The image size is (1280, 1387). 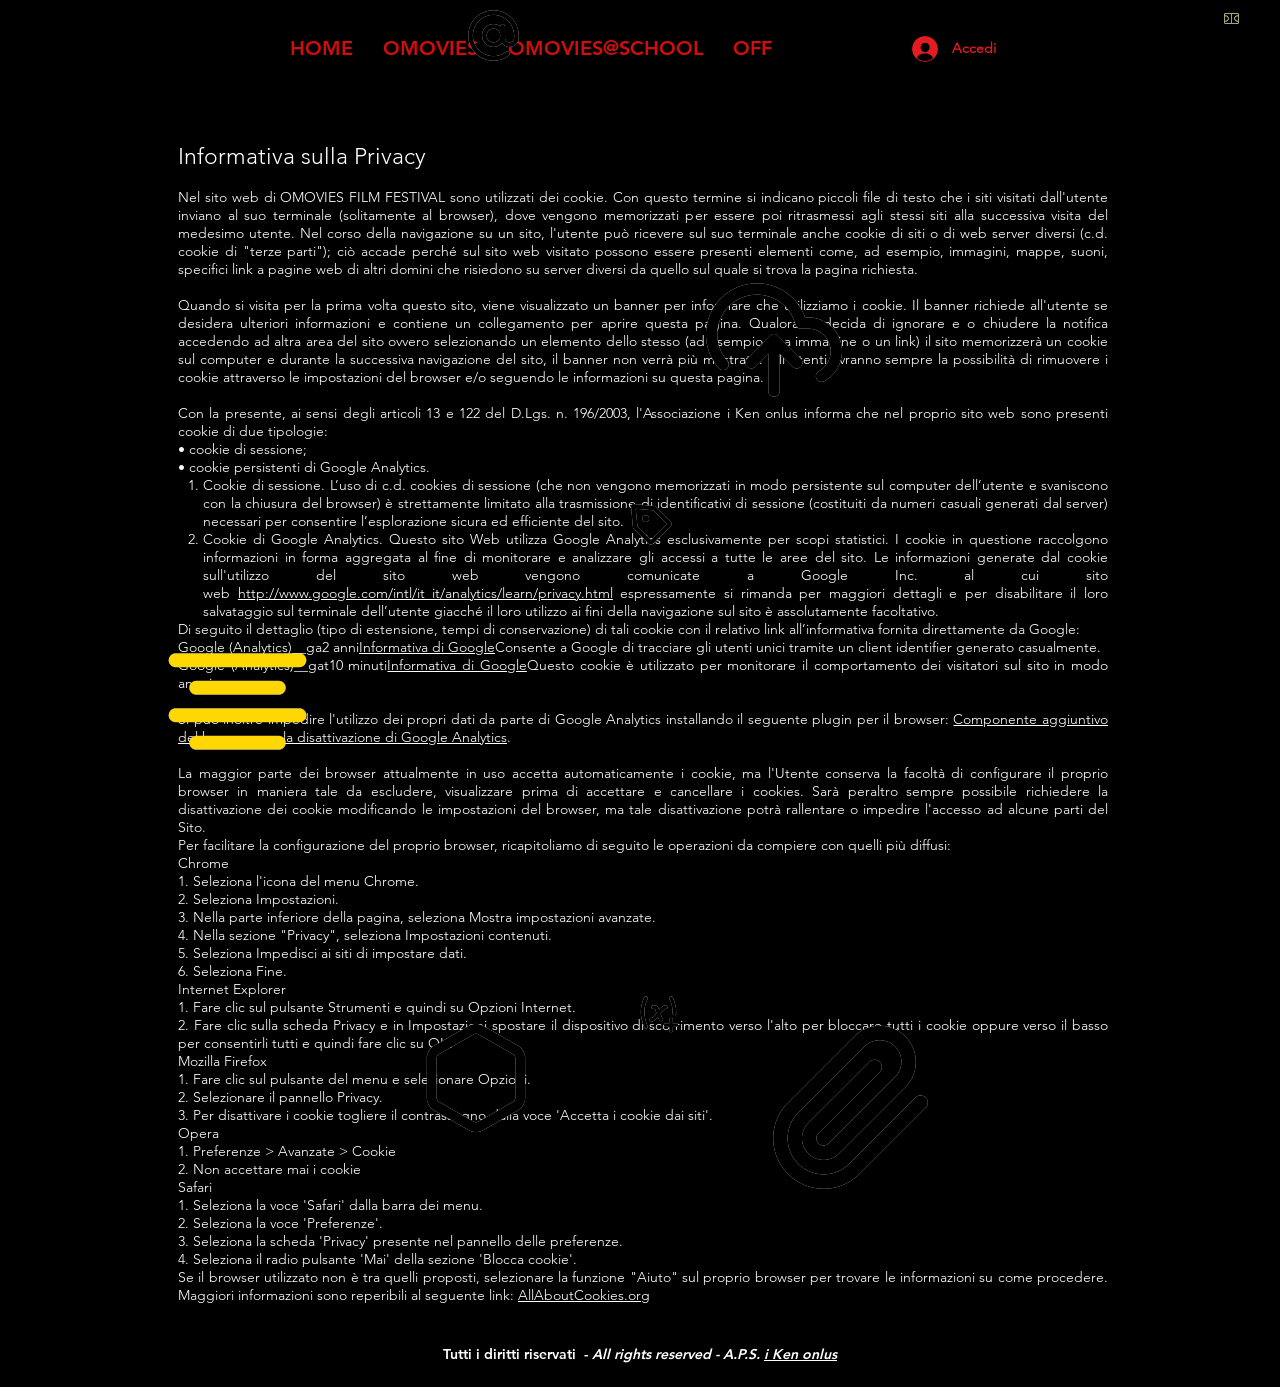 I want to click on upload file to cloud storage, so click(x=774, y=340).